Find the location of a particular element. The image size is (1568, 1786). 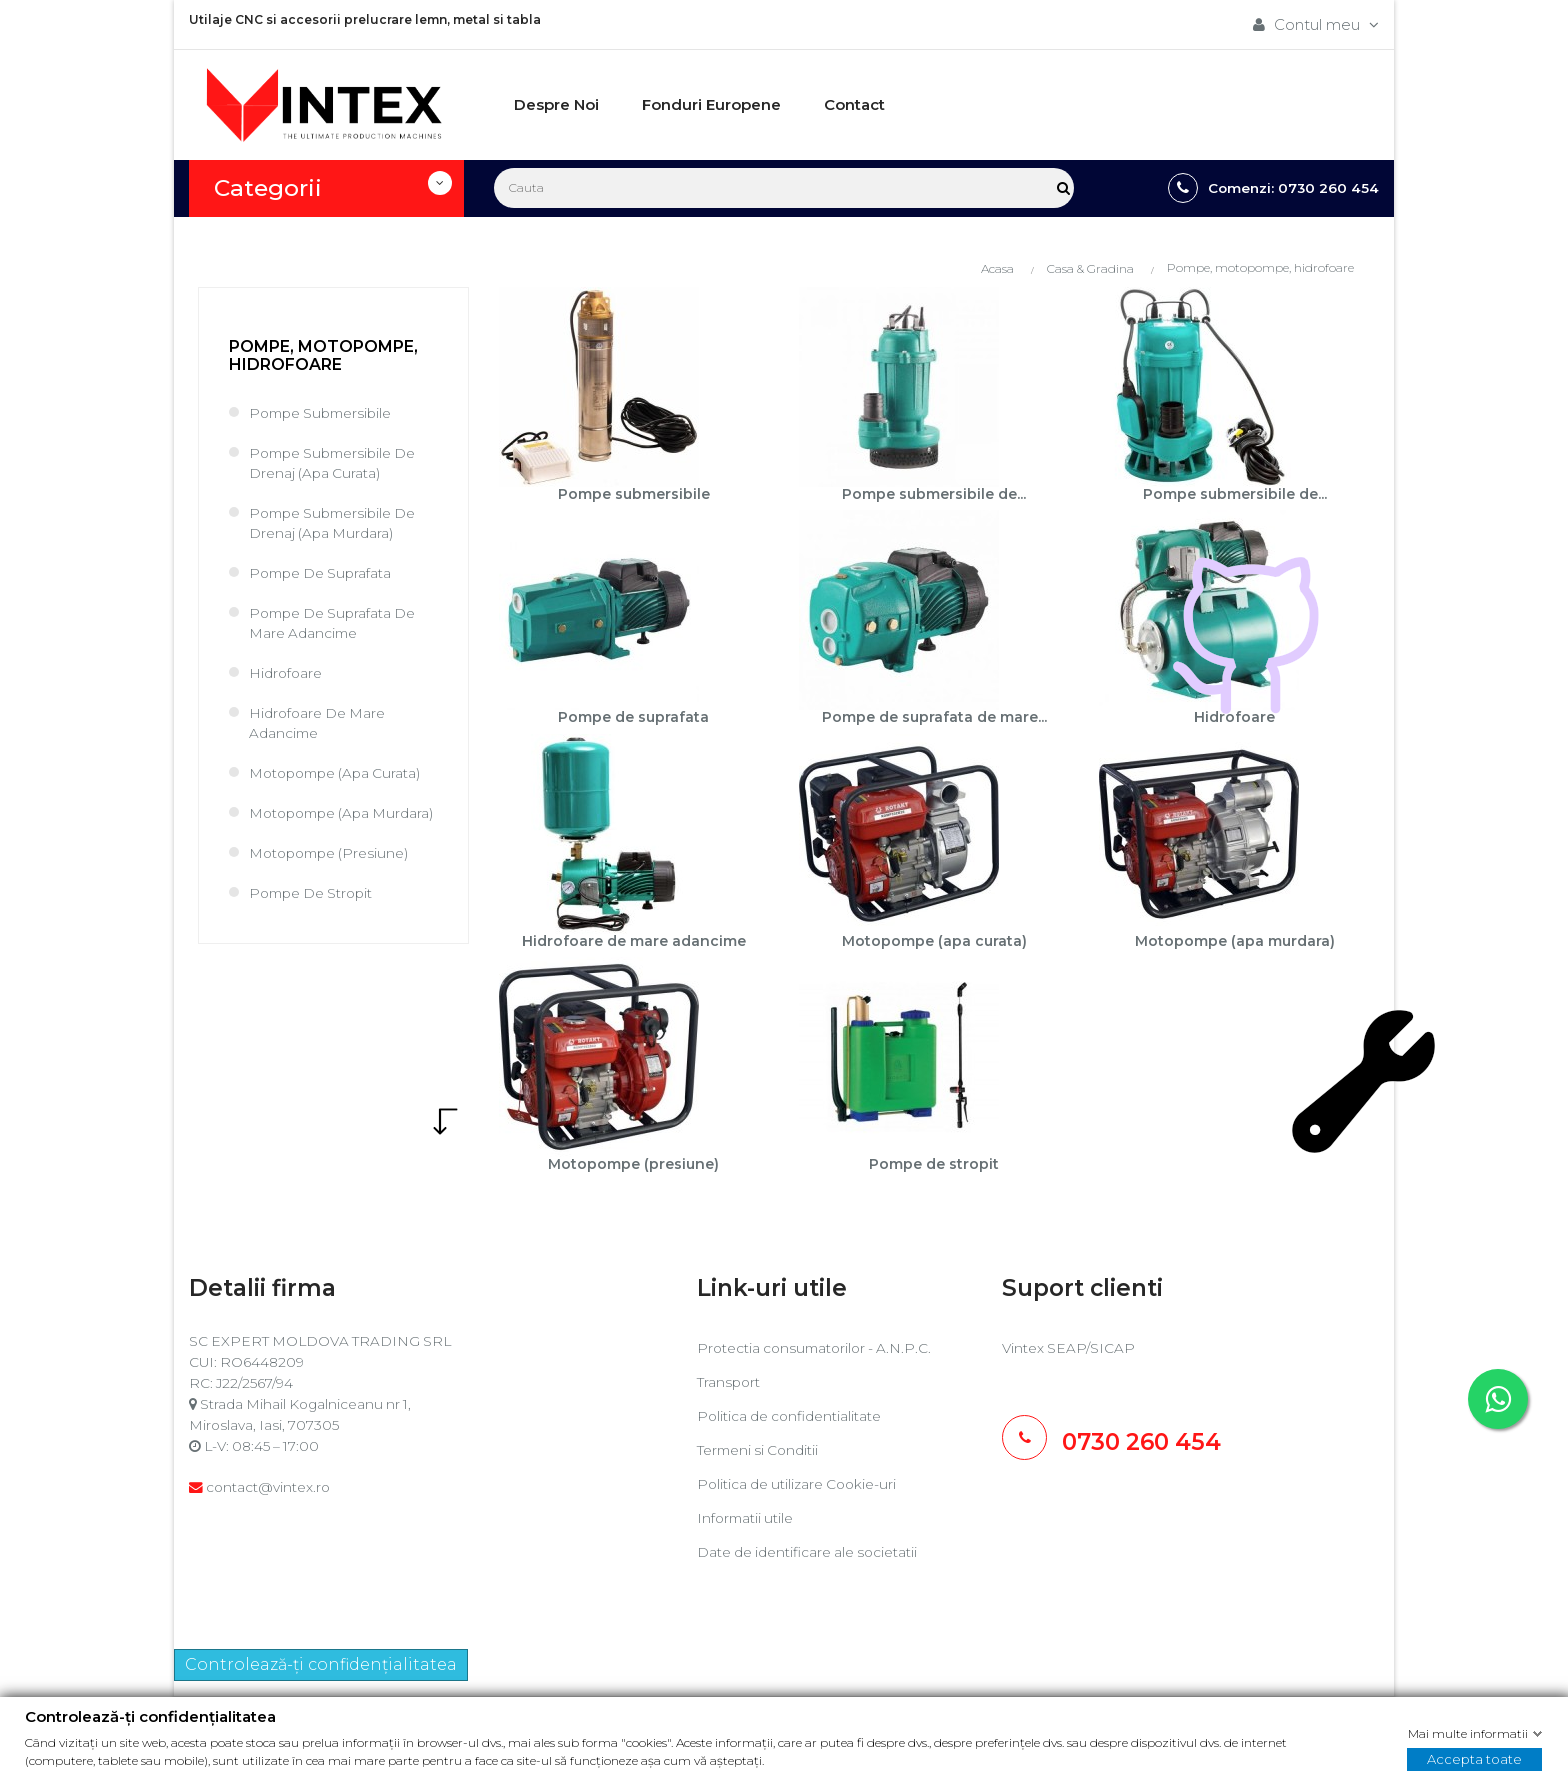

open github repository is located at coordinates (1244, 635).